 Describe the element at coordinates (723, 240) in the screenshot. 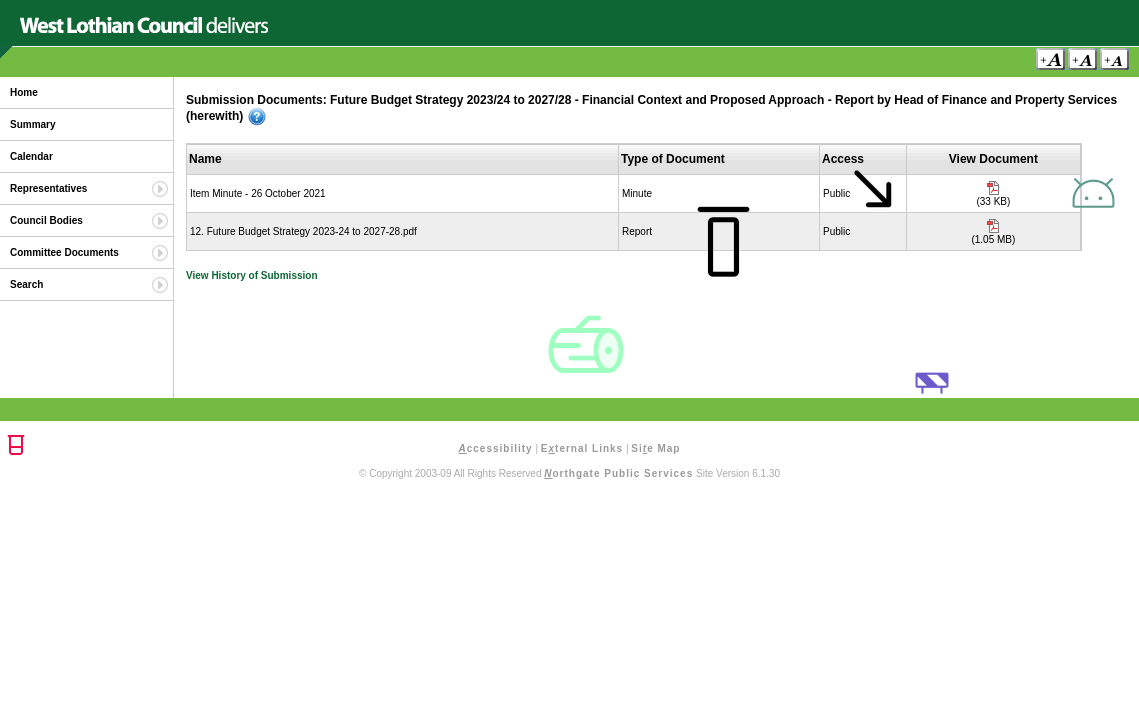

I see `align element to top edge` at that location.